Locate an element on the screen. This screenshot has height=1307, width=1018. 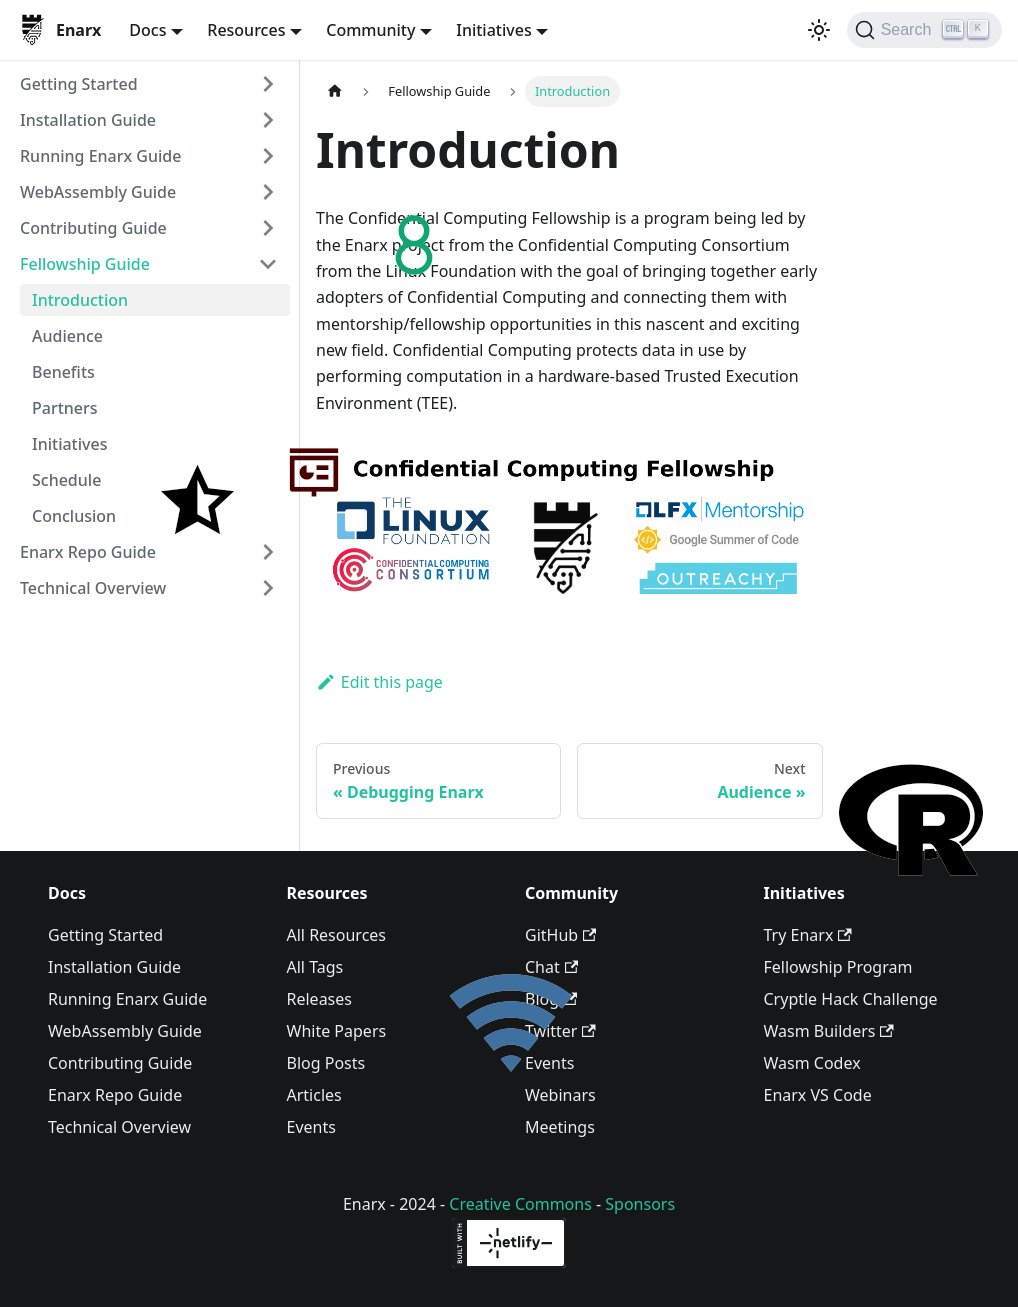
start a presentation slideshow is located at coordinates (314, 470).